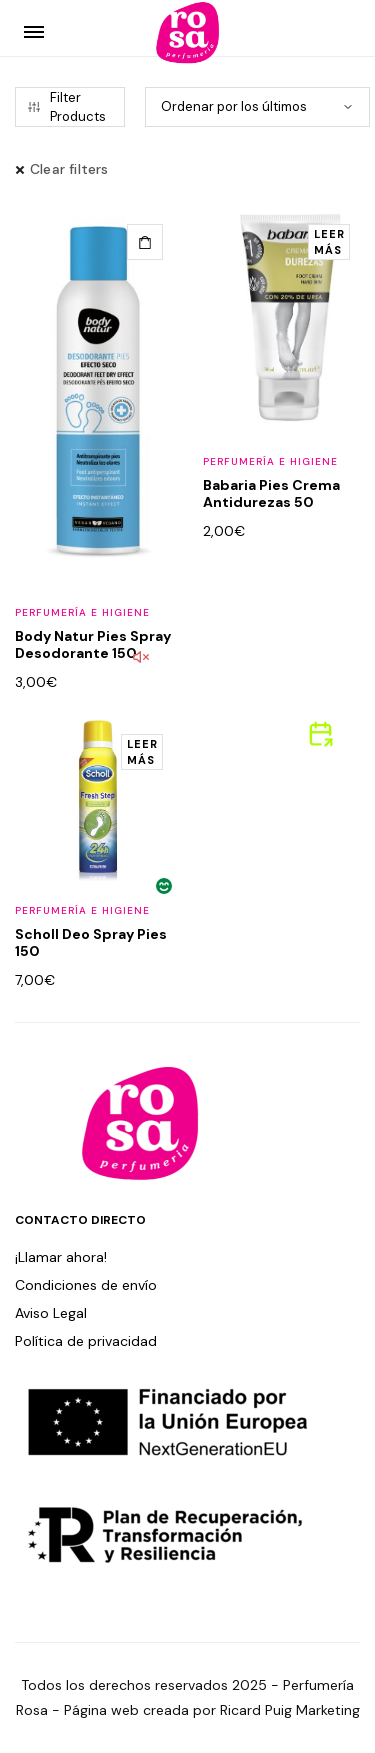  What do you see at coordinates (320, 733) in the screenshot?
I see `share a calendar event` at bounding box center [320, 733].